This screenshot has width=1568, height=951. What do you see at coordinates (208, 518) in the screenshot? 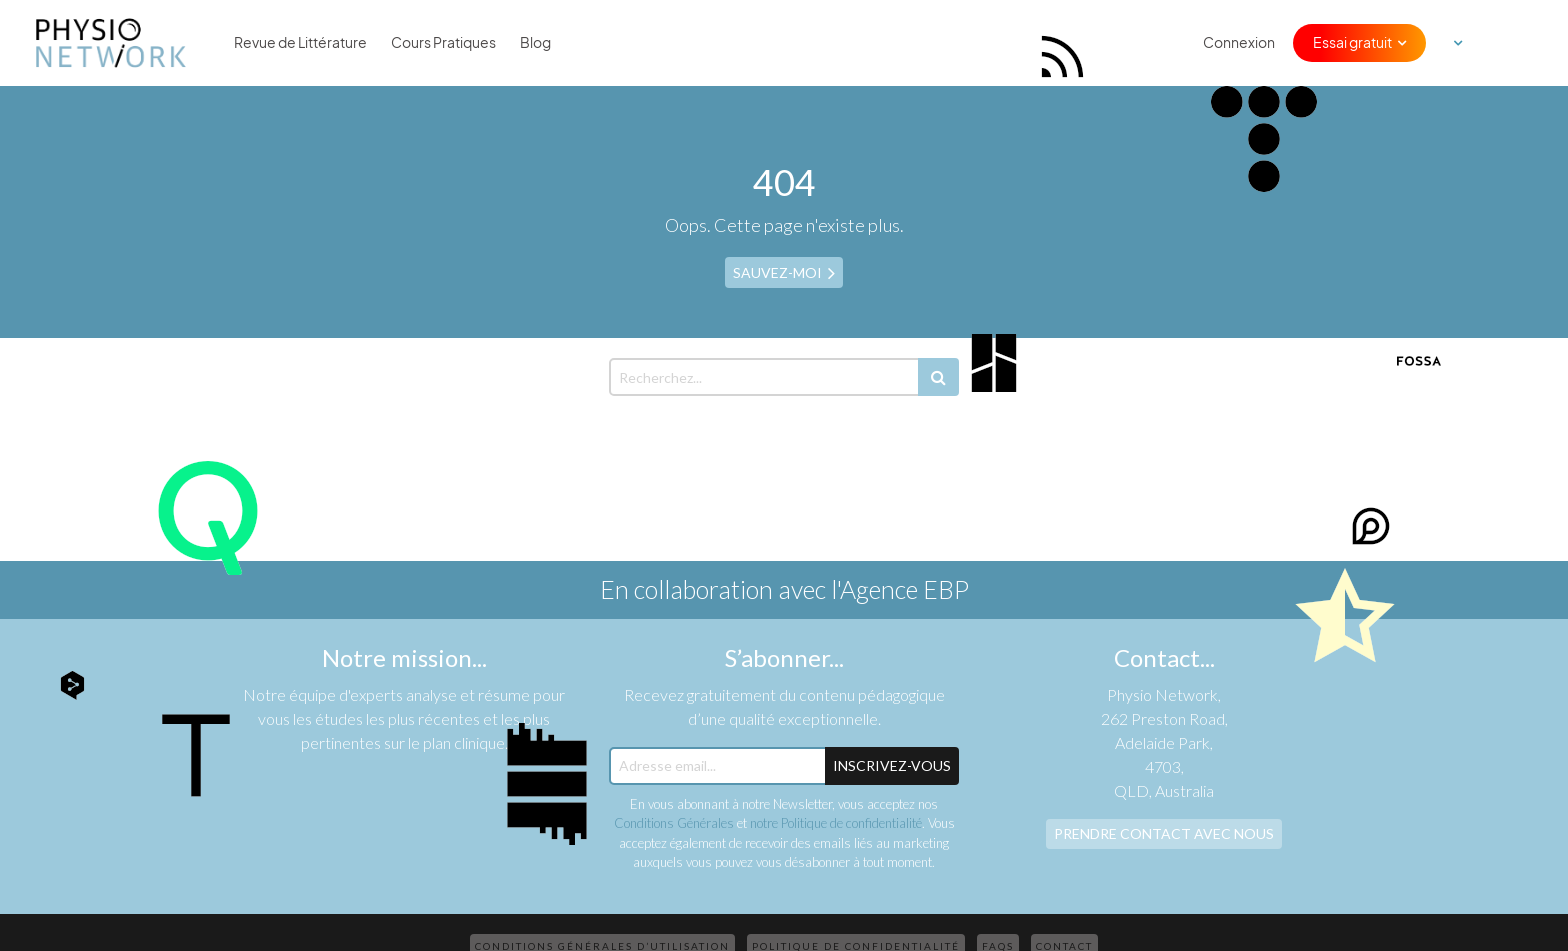
I see `qualcomm company logo` at bounding box center [208, 518].